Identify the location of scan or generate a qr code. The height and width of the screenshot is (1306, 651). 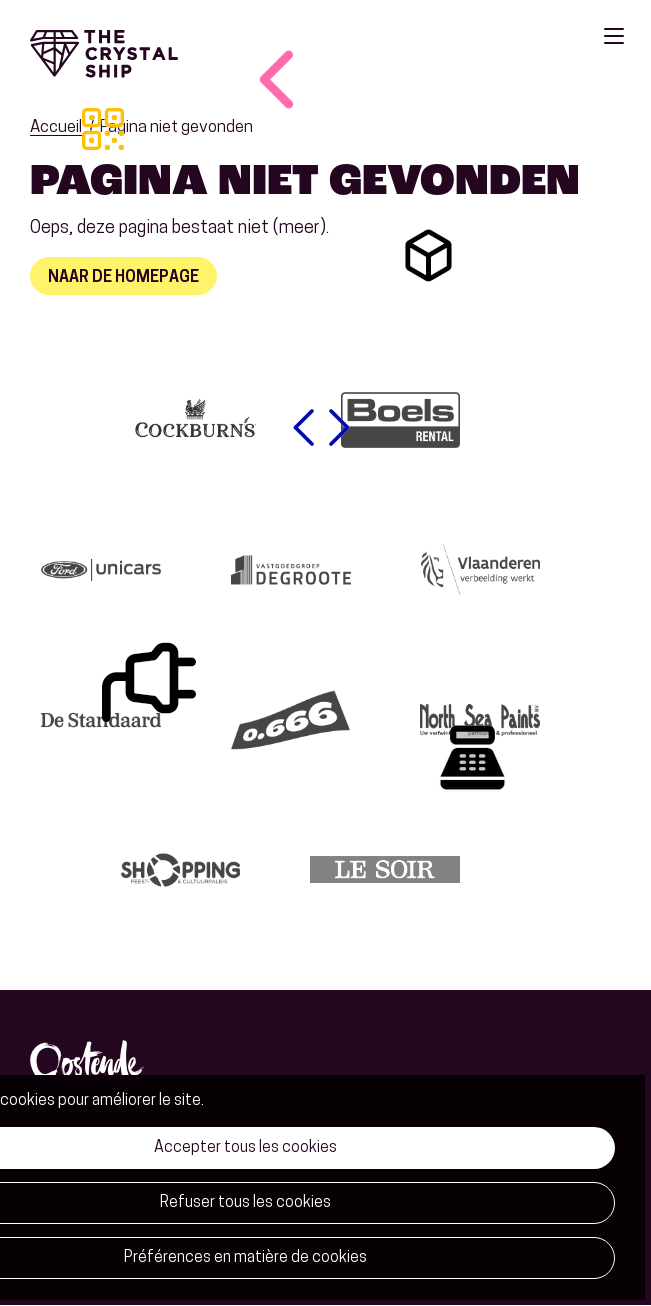
(103, 129).